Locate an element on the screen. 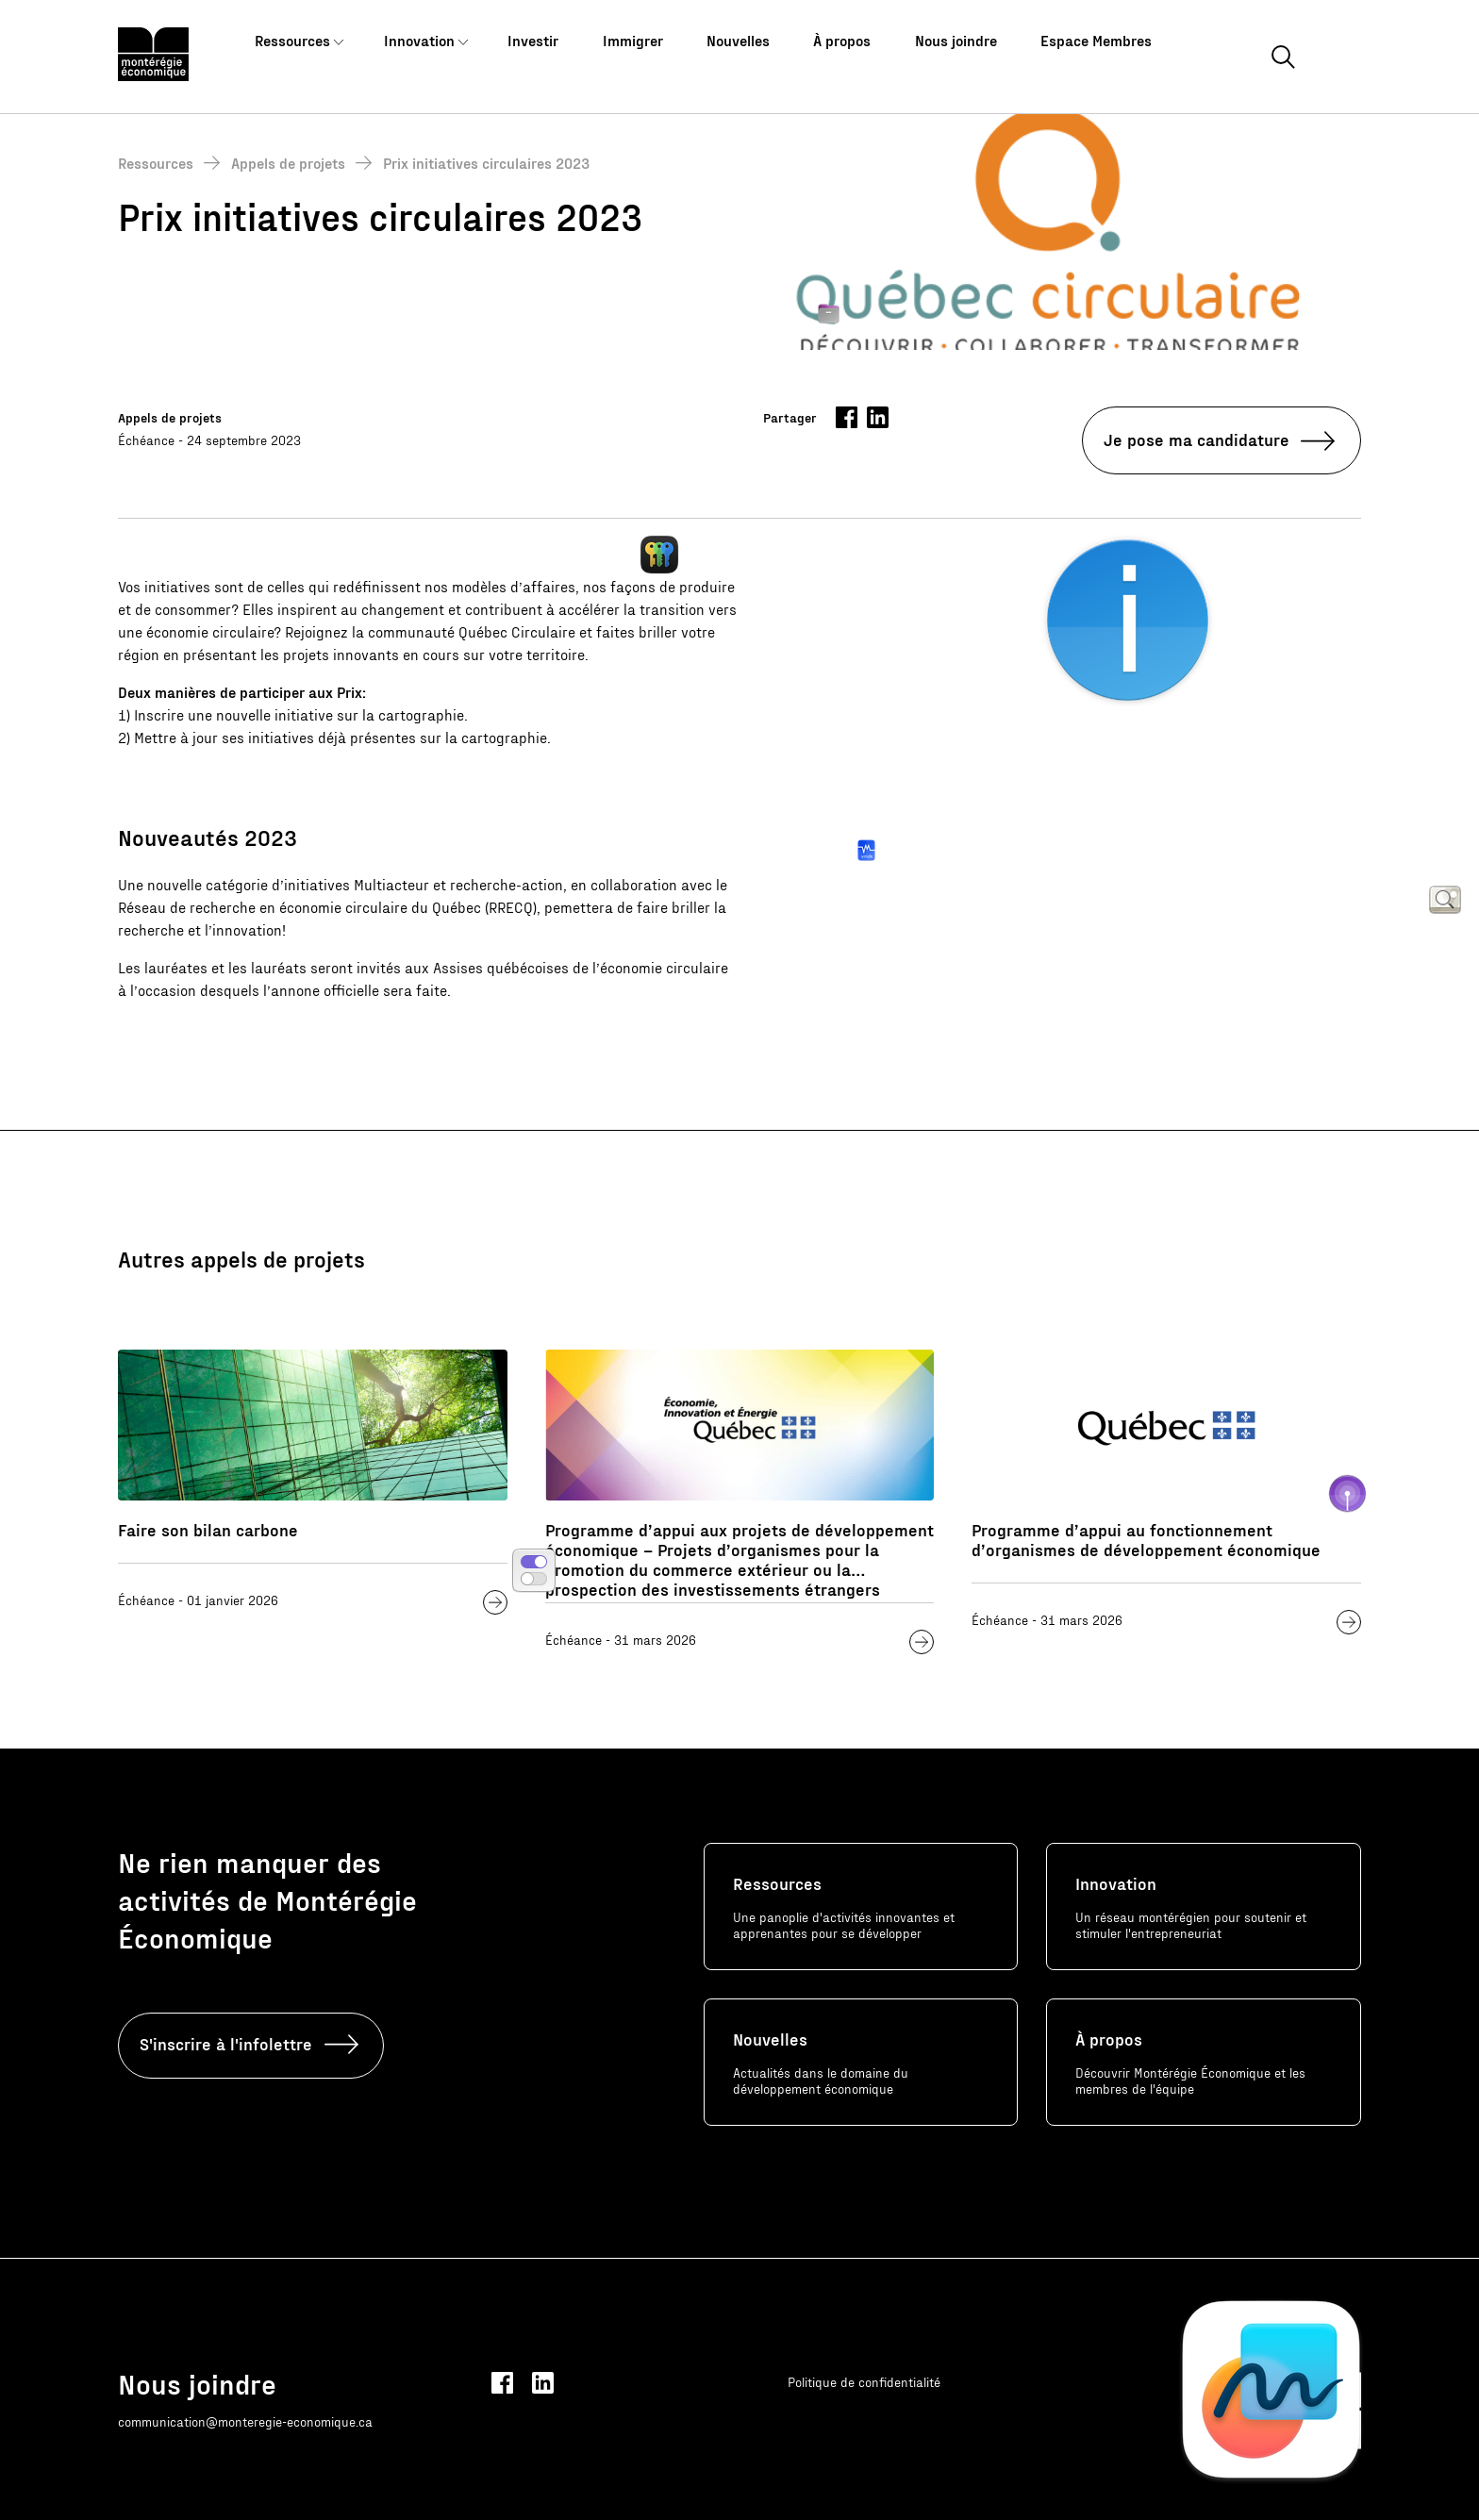 The height and width of the screenshot is (2520, 1479). open Apple Freeform app is located at coordinates (1271, 2389).